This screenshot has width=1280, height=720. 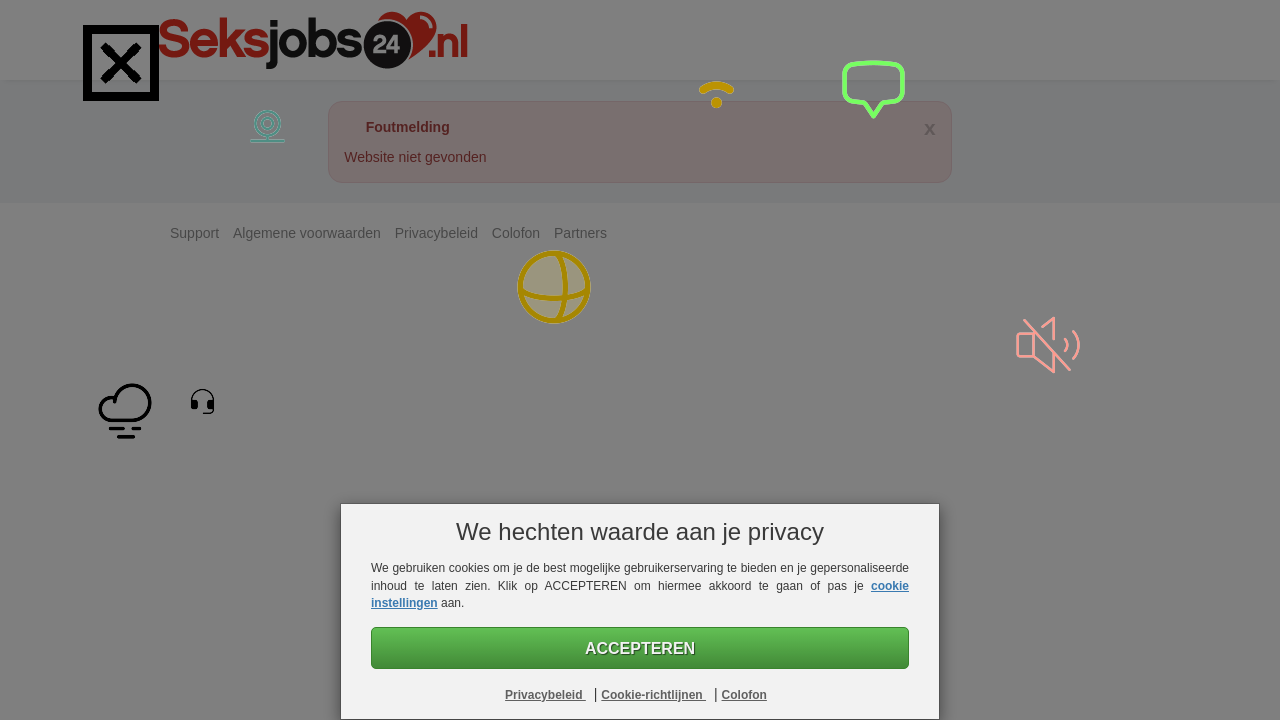 What do you see at coordinates (554, 287) in the screenshot?
I see `access global or worldwide settings` at bounding box center [554, 287].